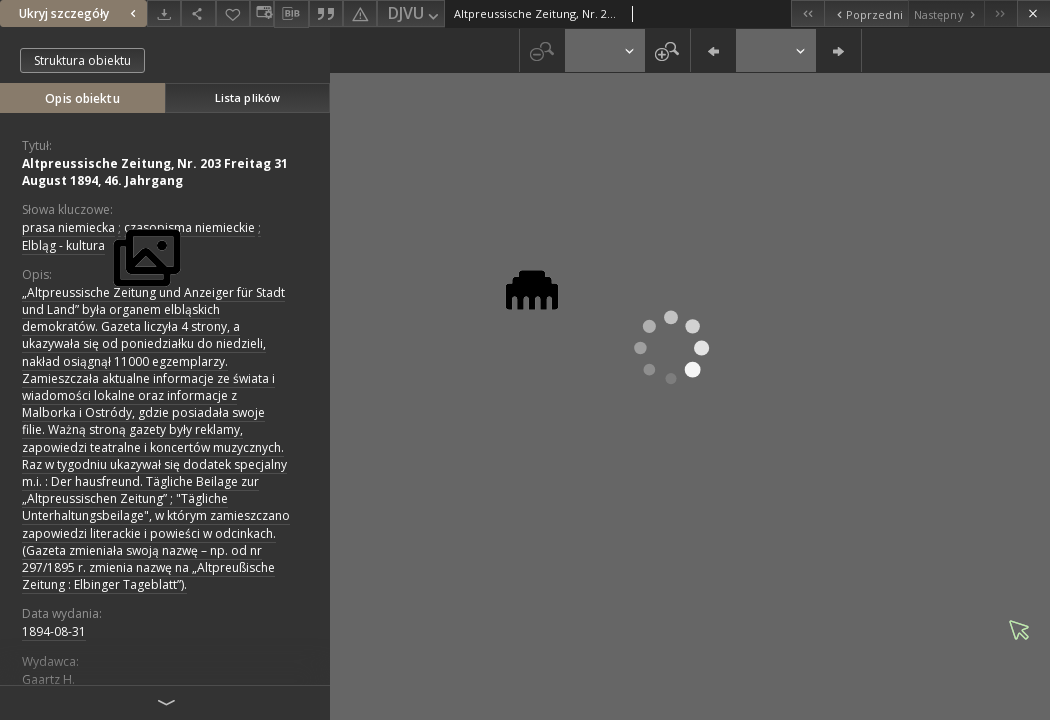  Describe the element at coordinates (1019, 630) in the screenshot. I see `mouse pointer or cursor indicator` at that location.